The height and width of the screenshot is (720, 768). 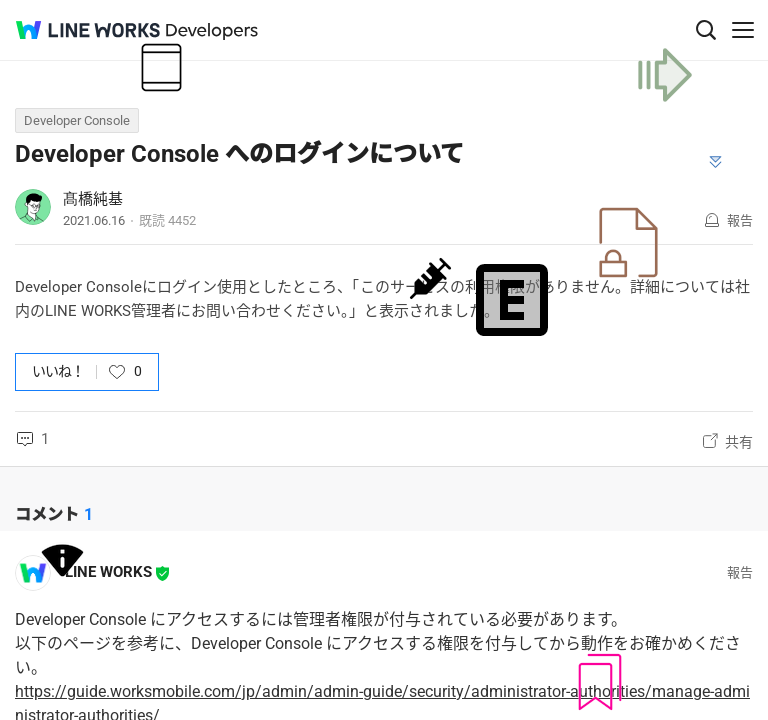 What do you see at coordinates (512, 300) in the screenshot?
I see `indicates explicit content warning` at bounding box center [512, 300].